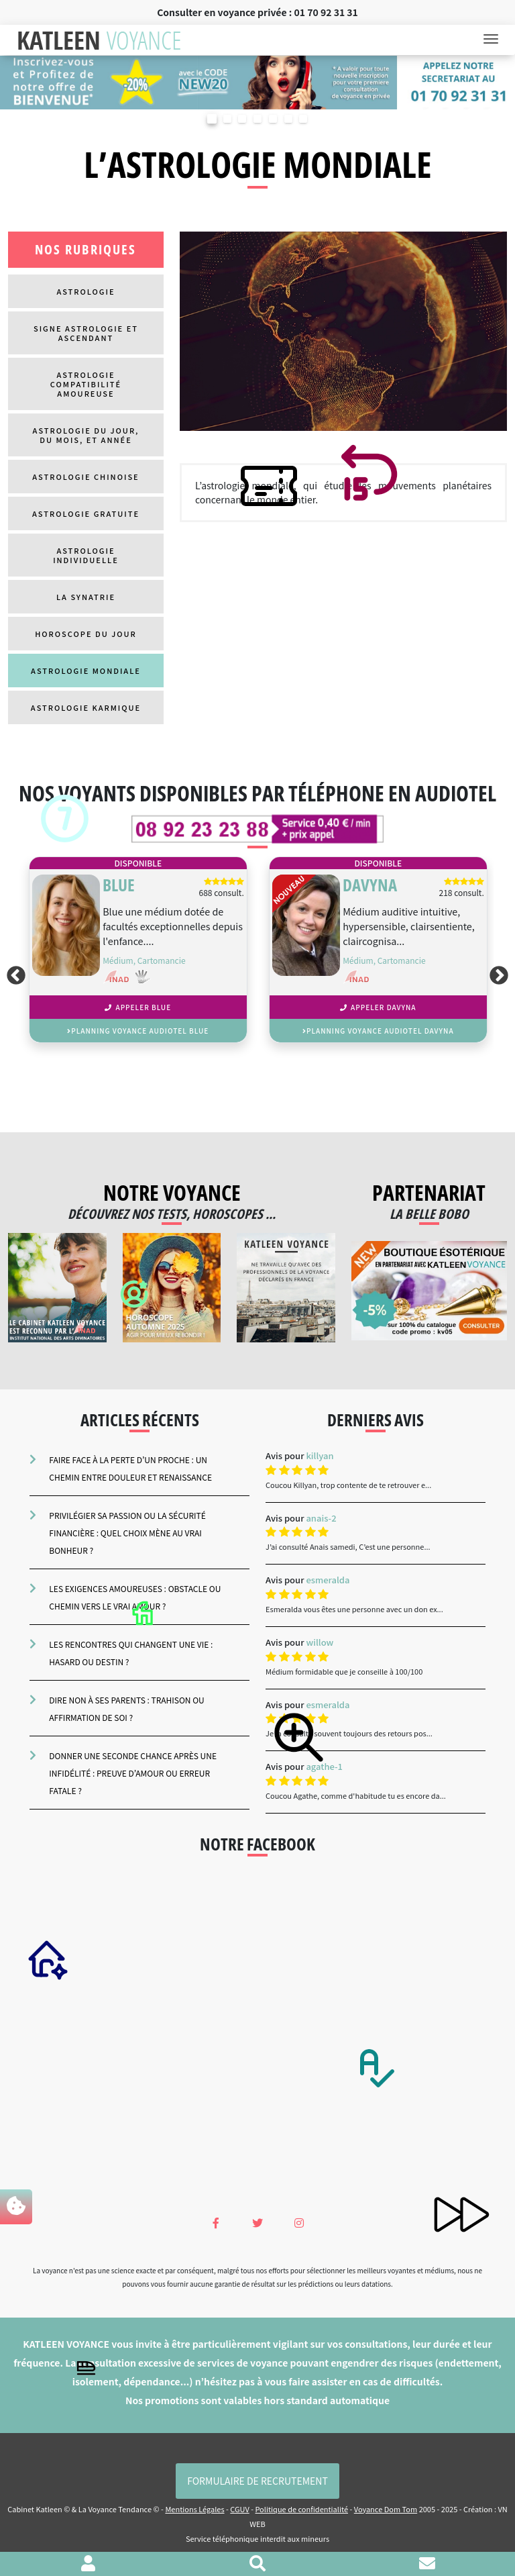 The image size is (515, 2576). What do you see at coordinates (134, 1294) in the screenshot?
I see `access user profile settings` at bounding box center [134, 1294].